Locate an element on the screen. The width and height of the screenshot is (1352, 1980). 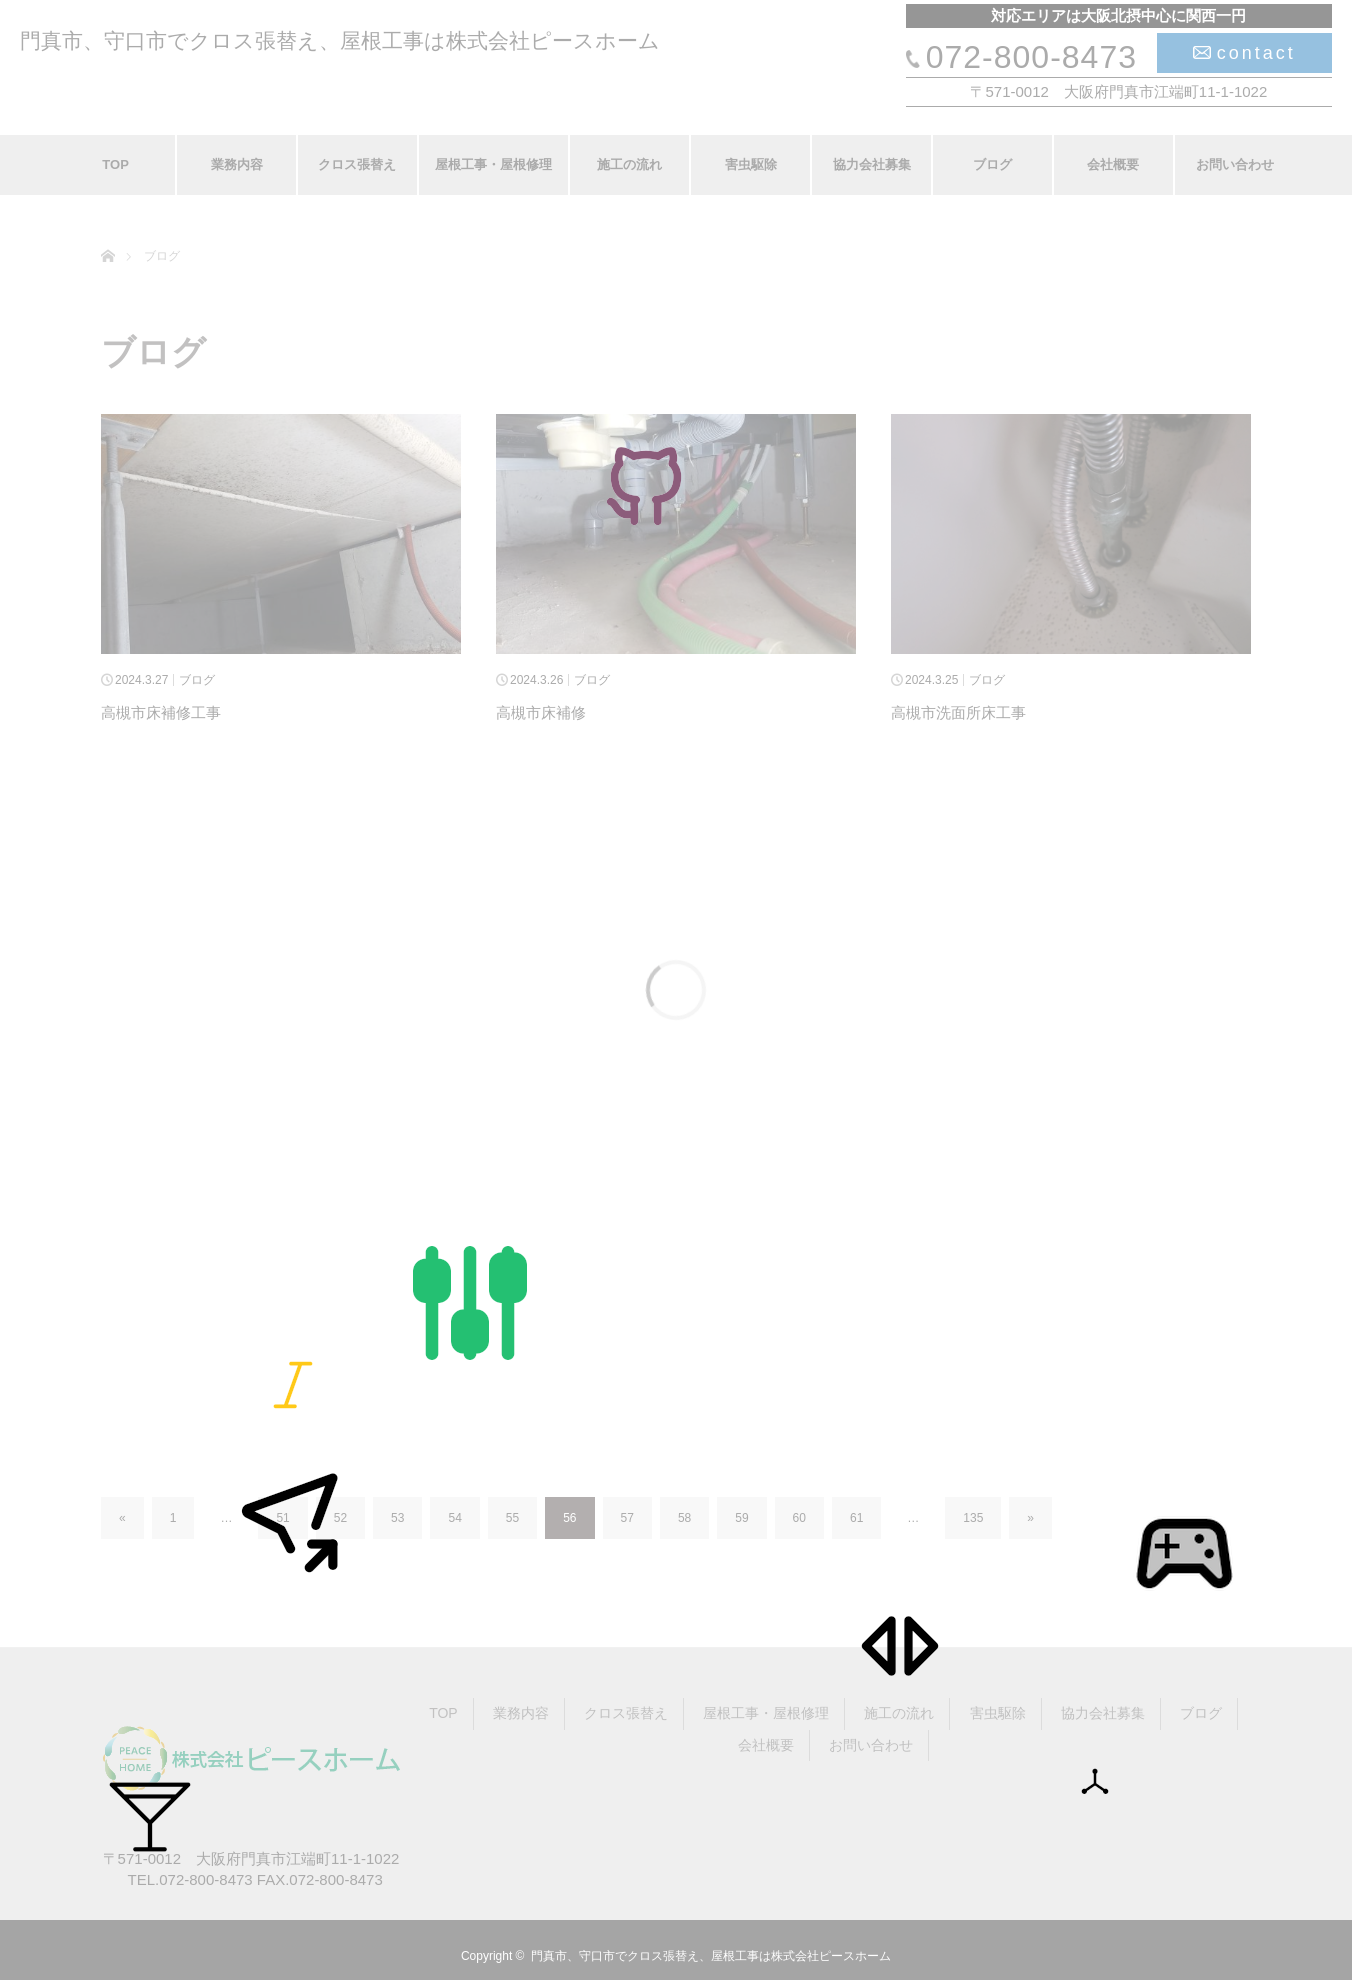
view project on github is located at coordinates (646, 486).